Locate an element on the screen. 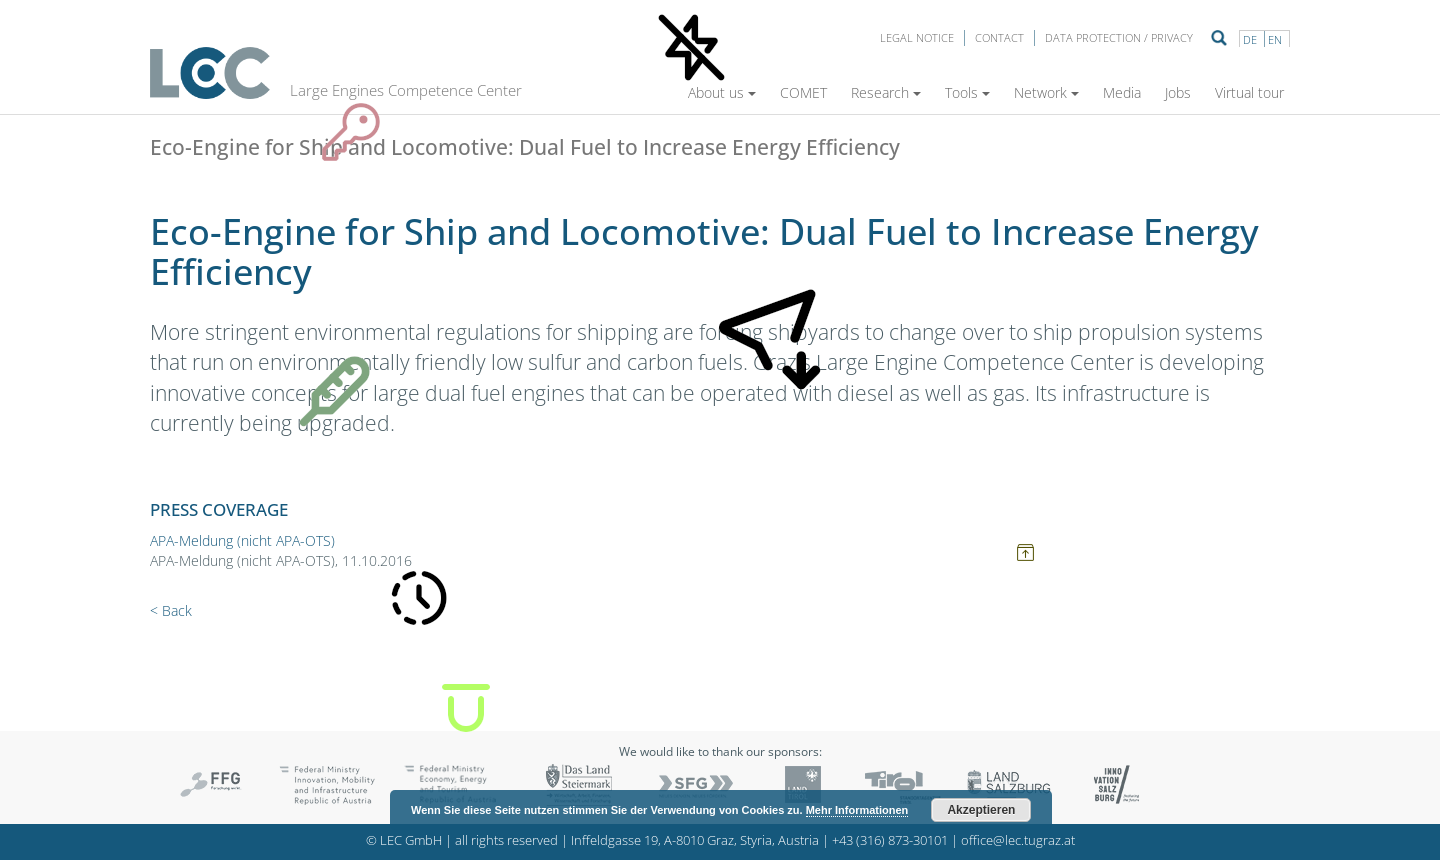  toggle viewing history on or off is located at coordinates (419, 598).